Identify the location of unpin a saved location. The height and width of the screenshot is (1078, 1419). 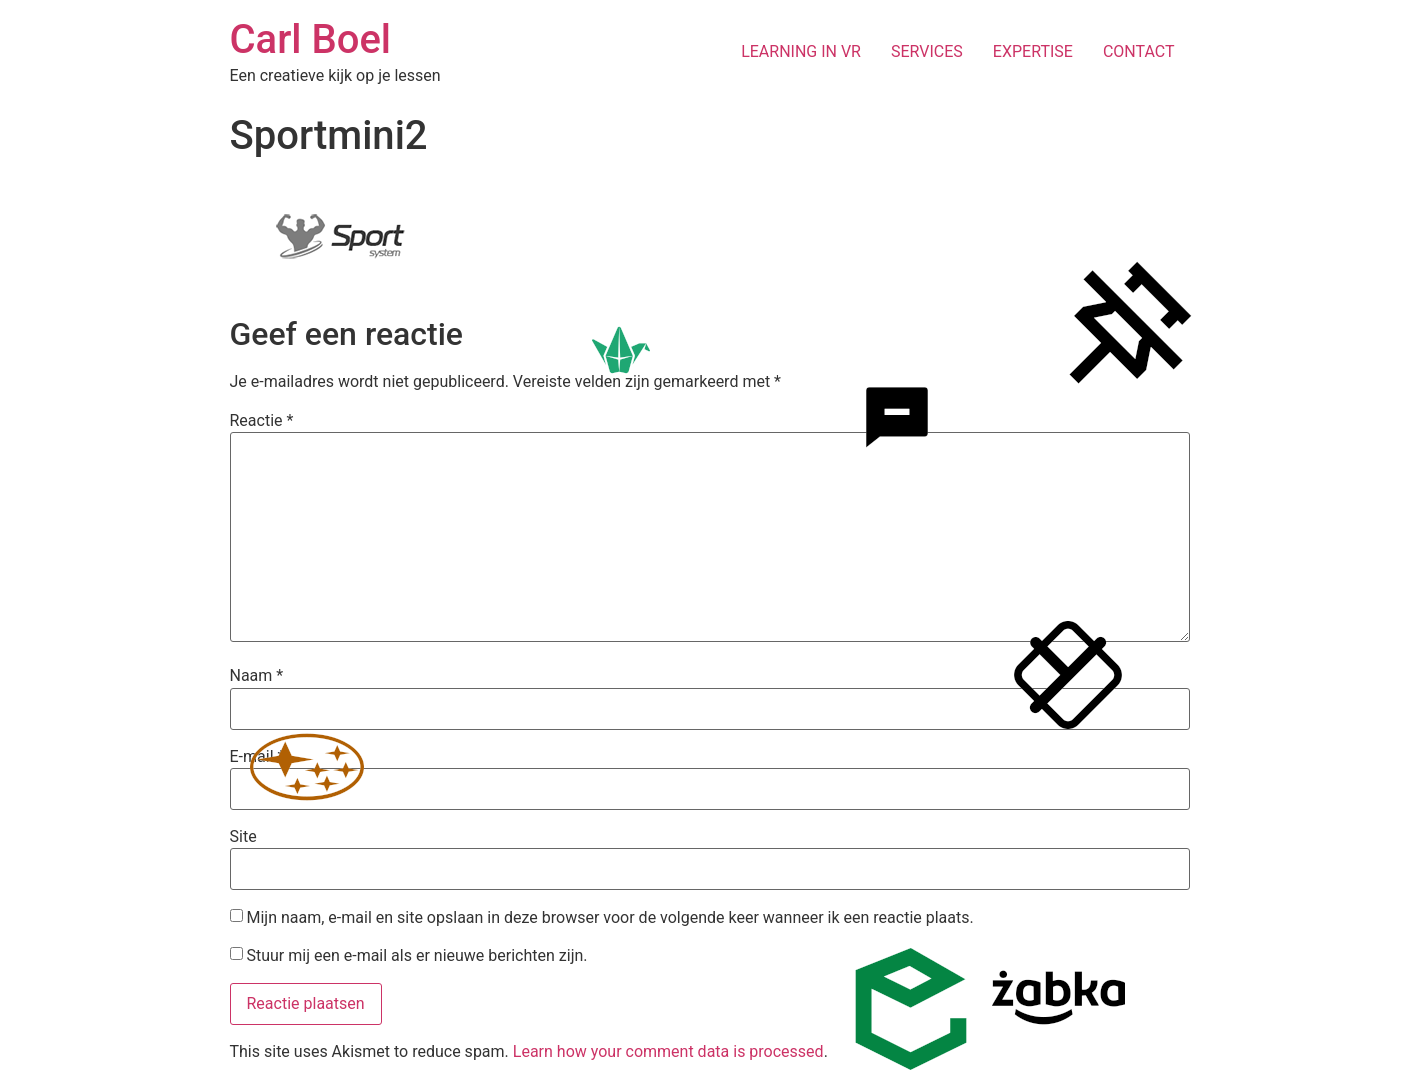
(1125, 327).